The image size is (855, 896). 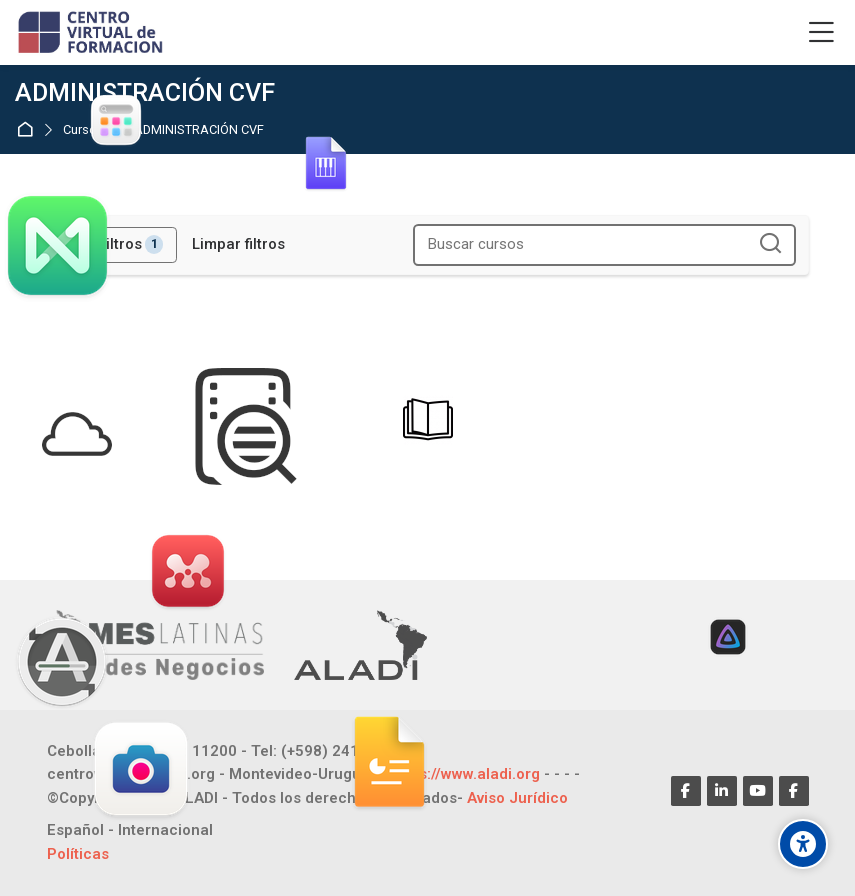 I want to click on open the app launcher or app library, so click(x=116, y=120).